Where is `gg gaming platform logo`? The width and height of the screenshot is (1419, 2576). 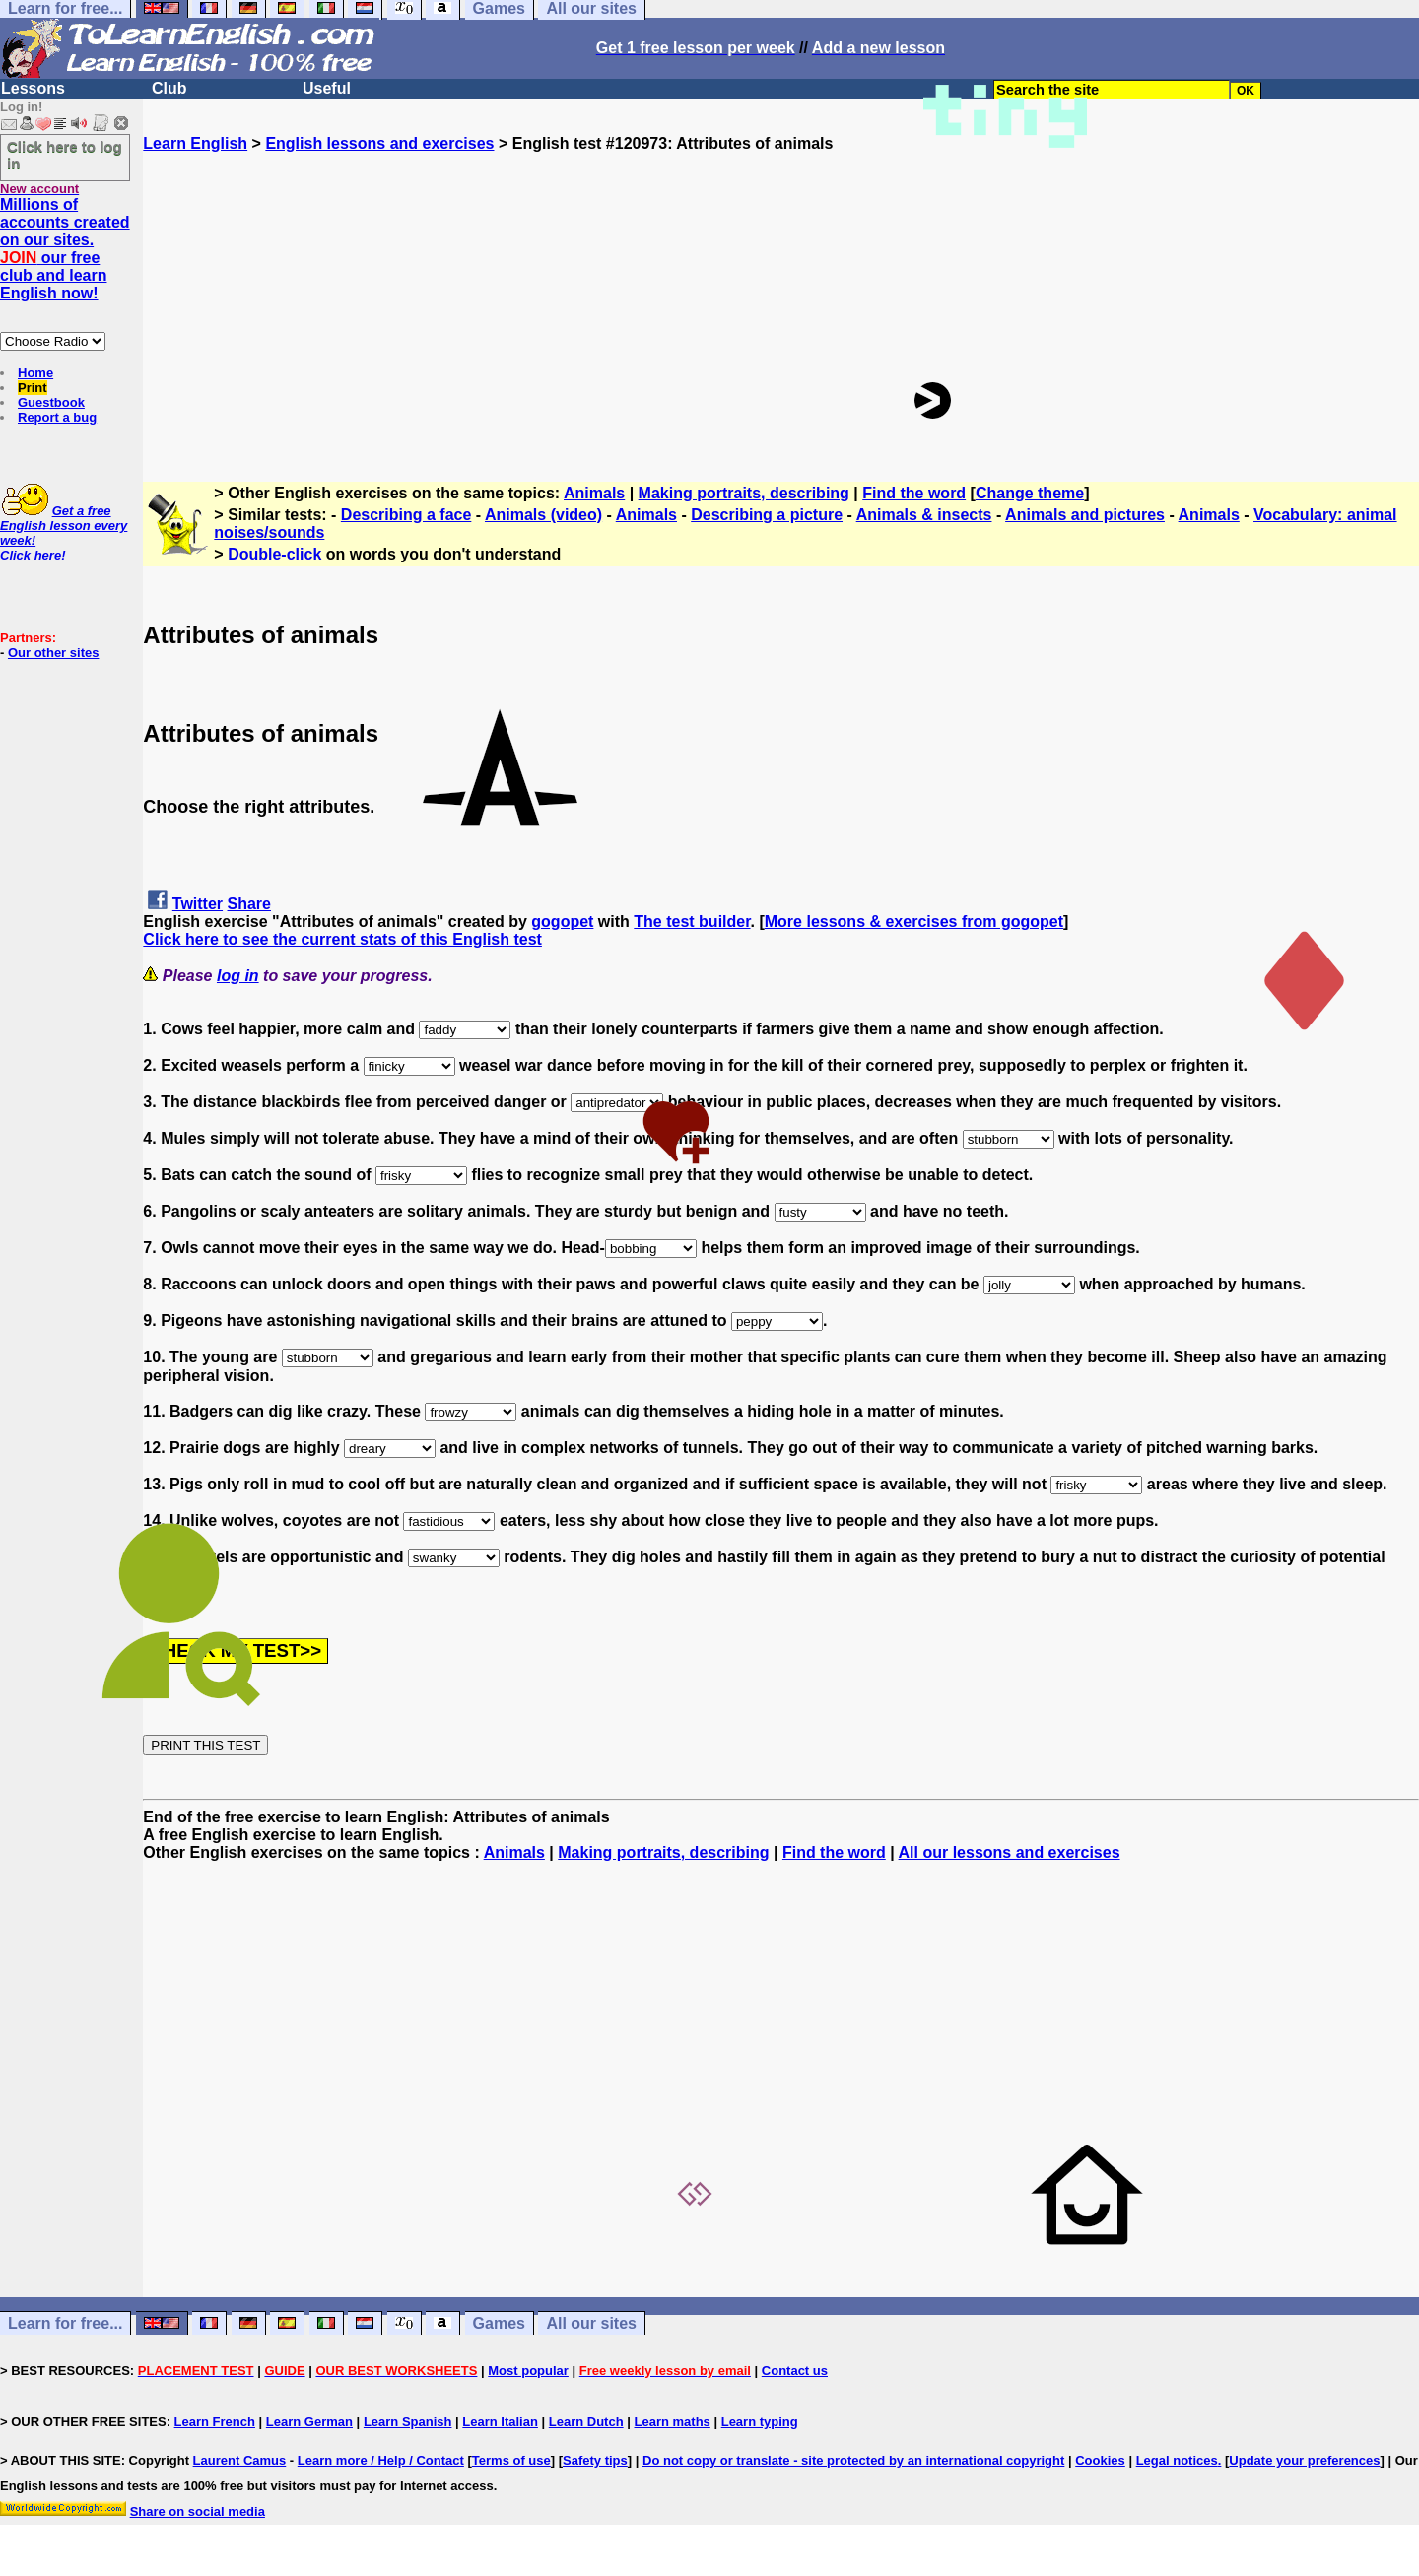
gg gaming platform logo is located at coordinates (695, 2194).